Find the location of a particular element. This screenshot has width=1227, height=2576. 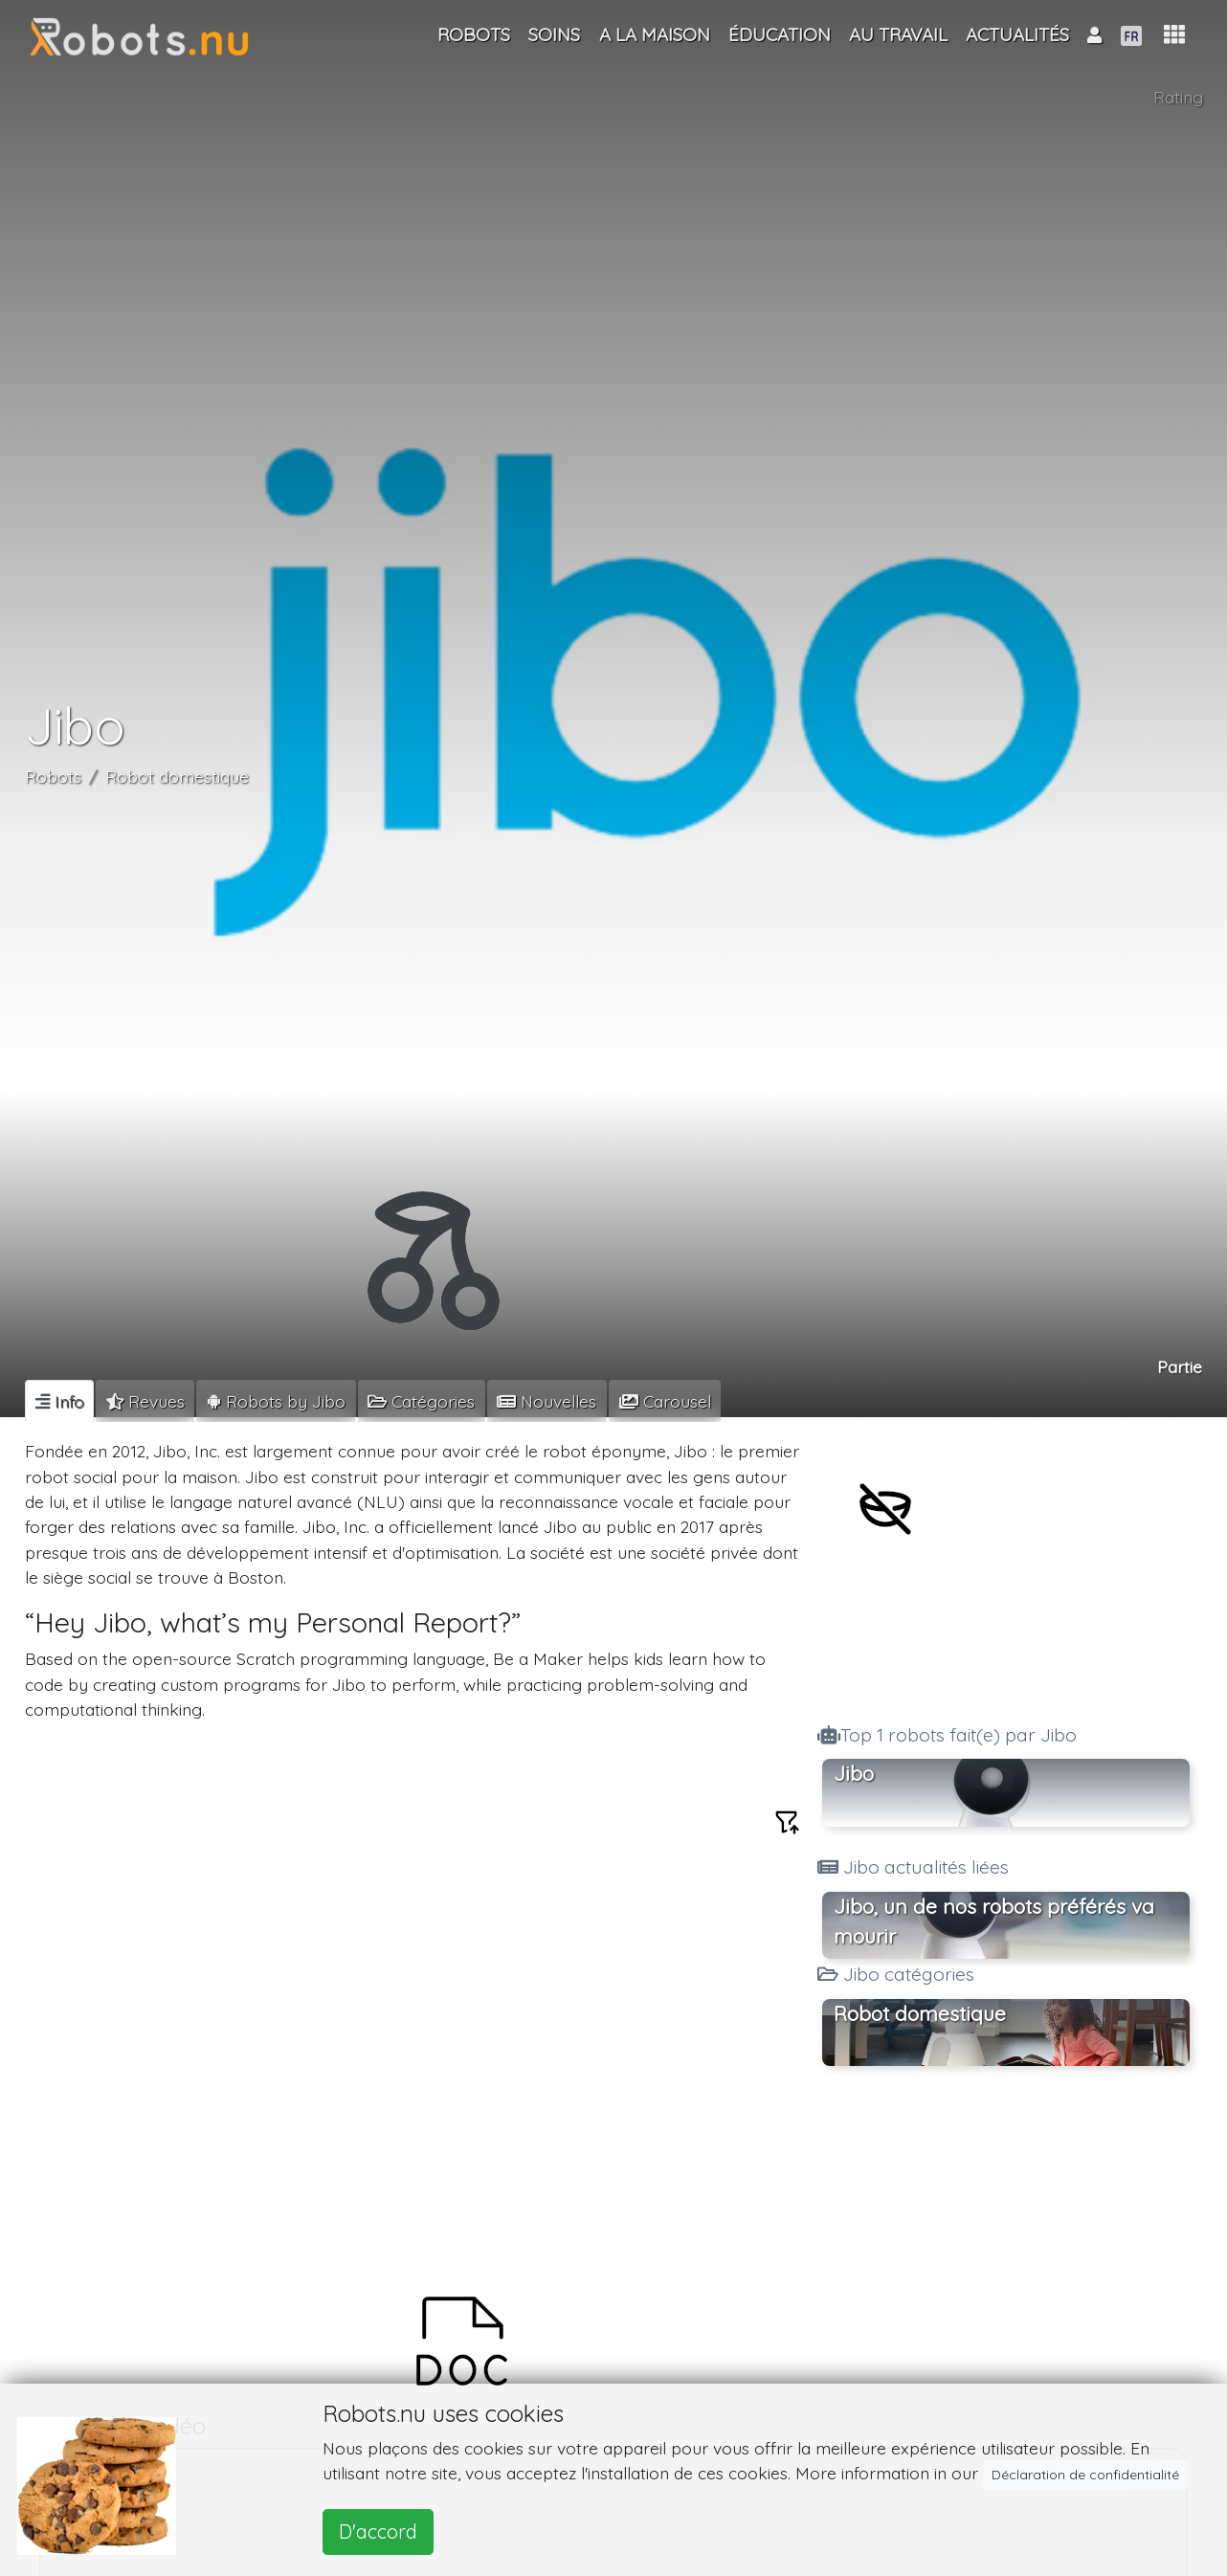

indicates fruit or produce category is located at coordinates (434, 1257).